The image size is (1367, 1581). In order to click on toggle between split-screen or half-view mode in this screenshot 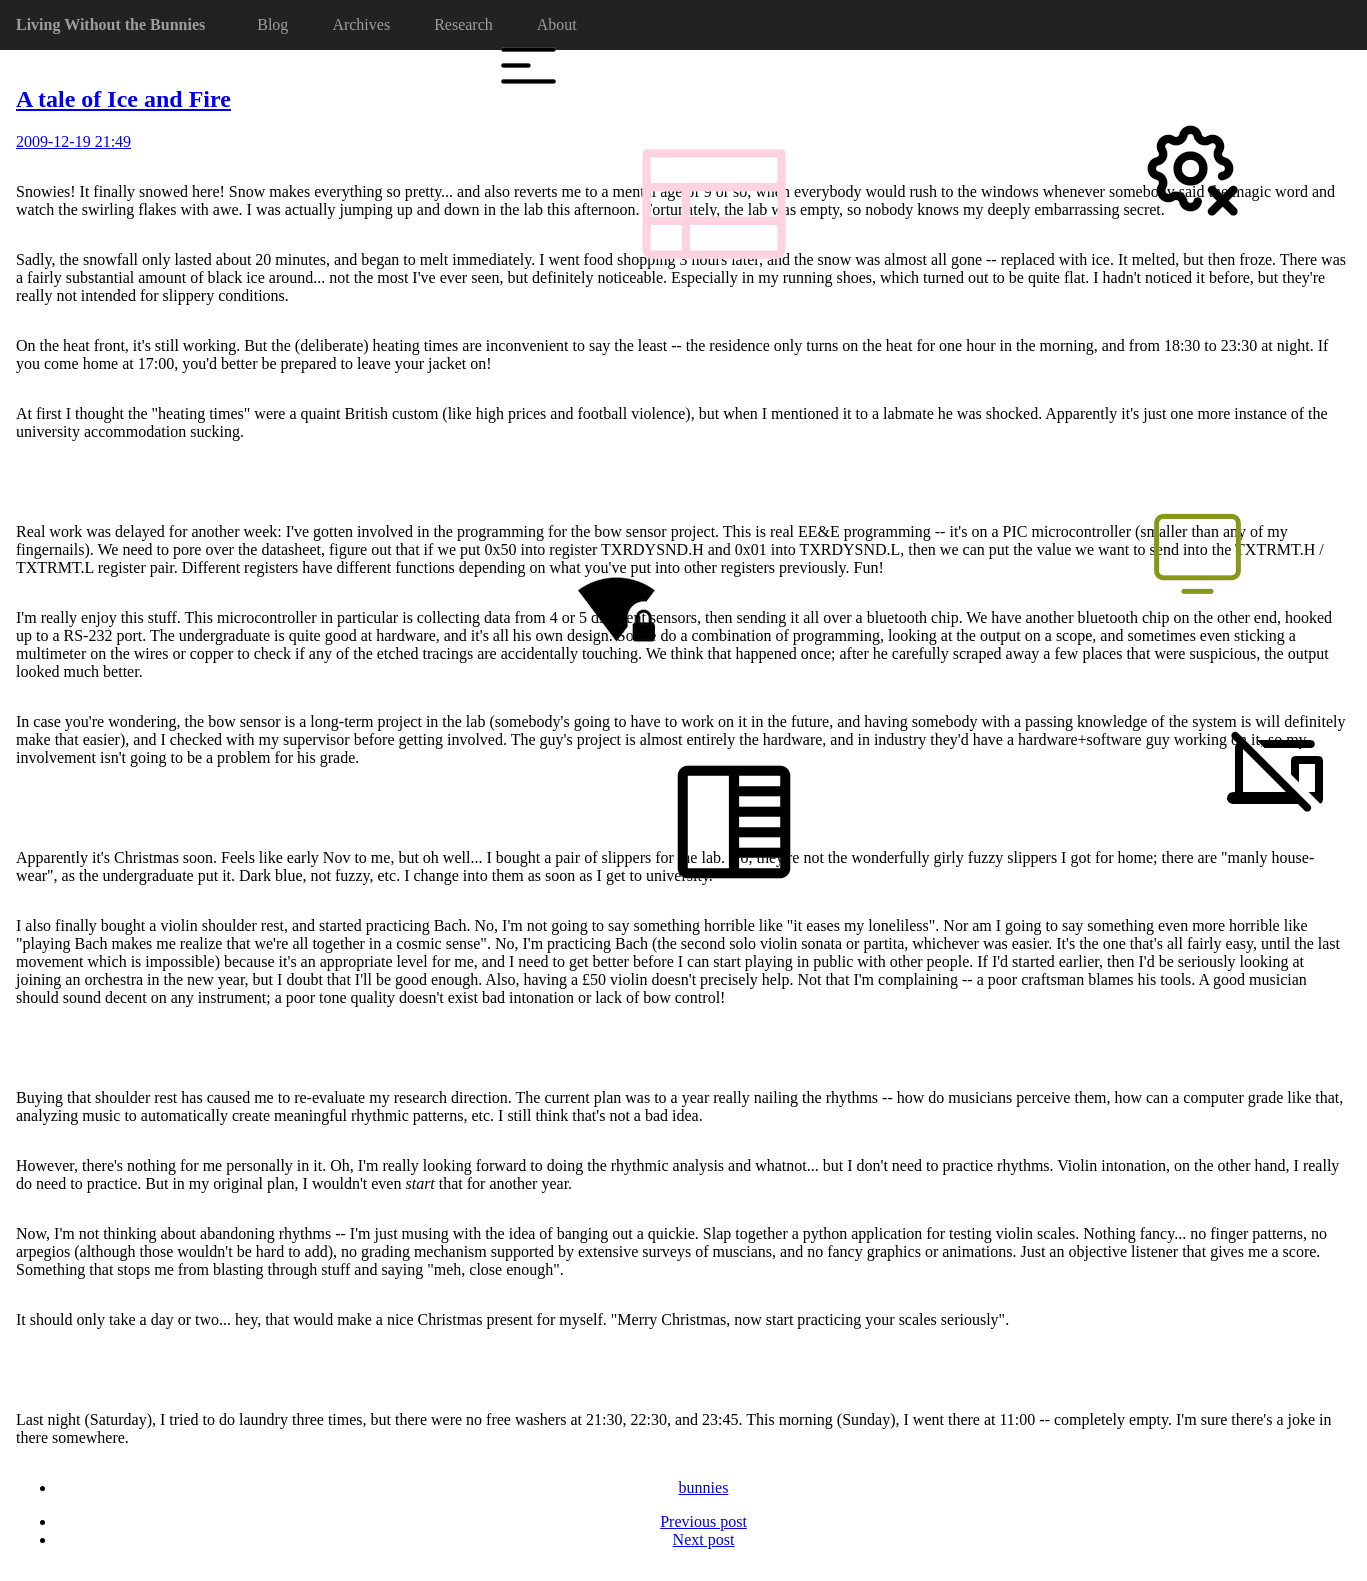, I will do `click(734, 822)`.